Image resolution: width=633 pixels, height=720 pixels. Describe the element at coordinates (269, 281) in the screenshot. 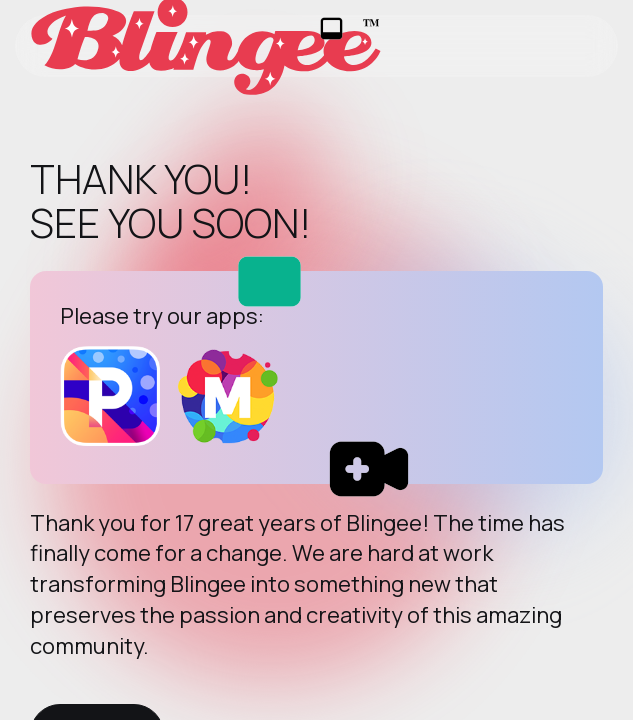

I see `a placeholder or container element` at that location.